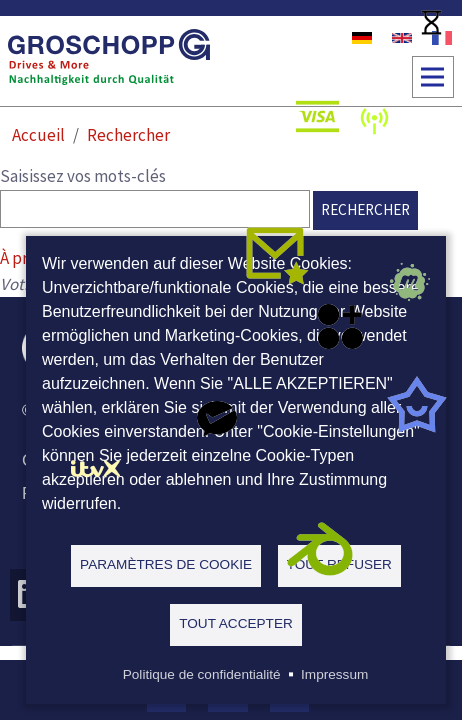 The width and height of the screenshot is (462, 720). Describe the element at coordinates (374, 120) in the screenshot. I see `start a live broadcast or stream` at that location.